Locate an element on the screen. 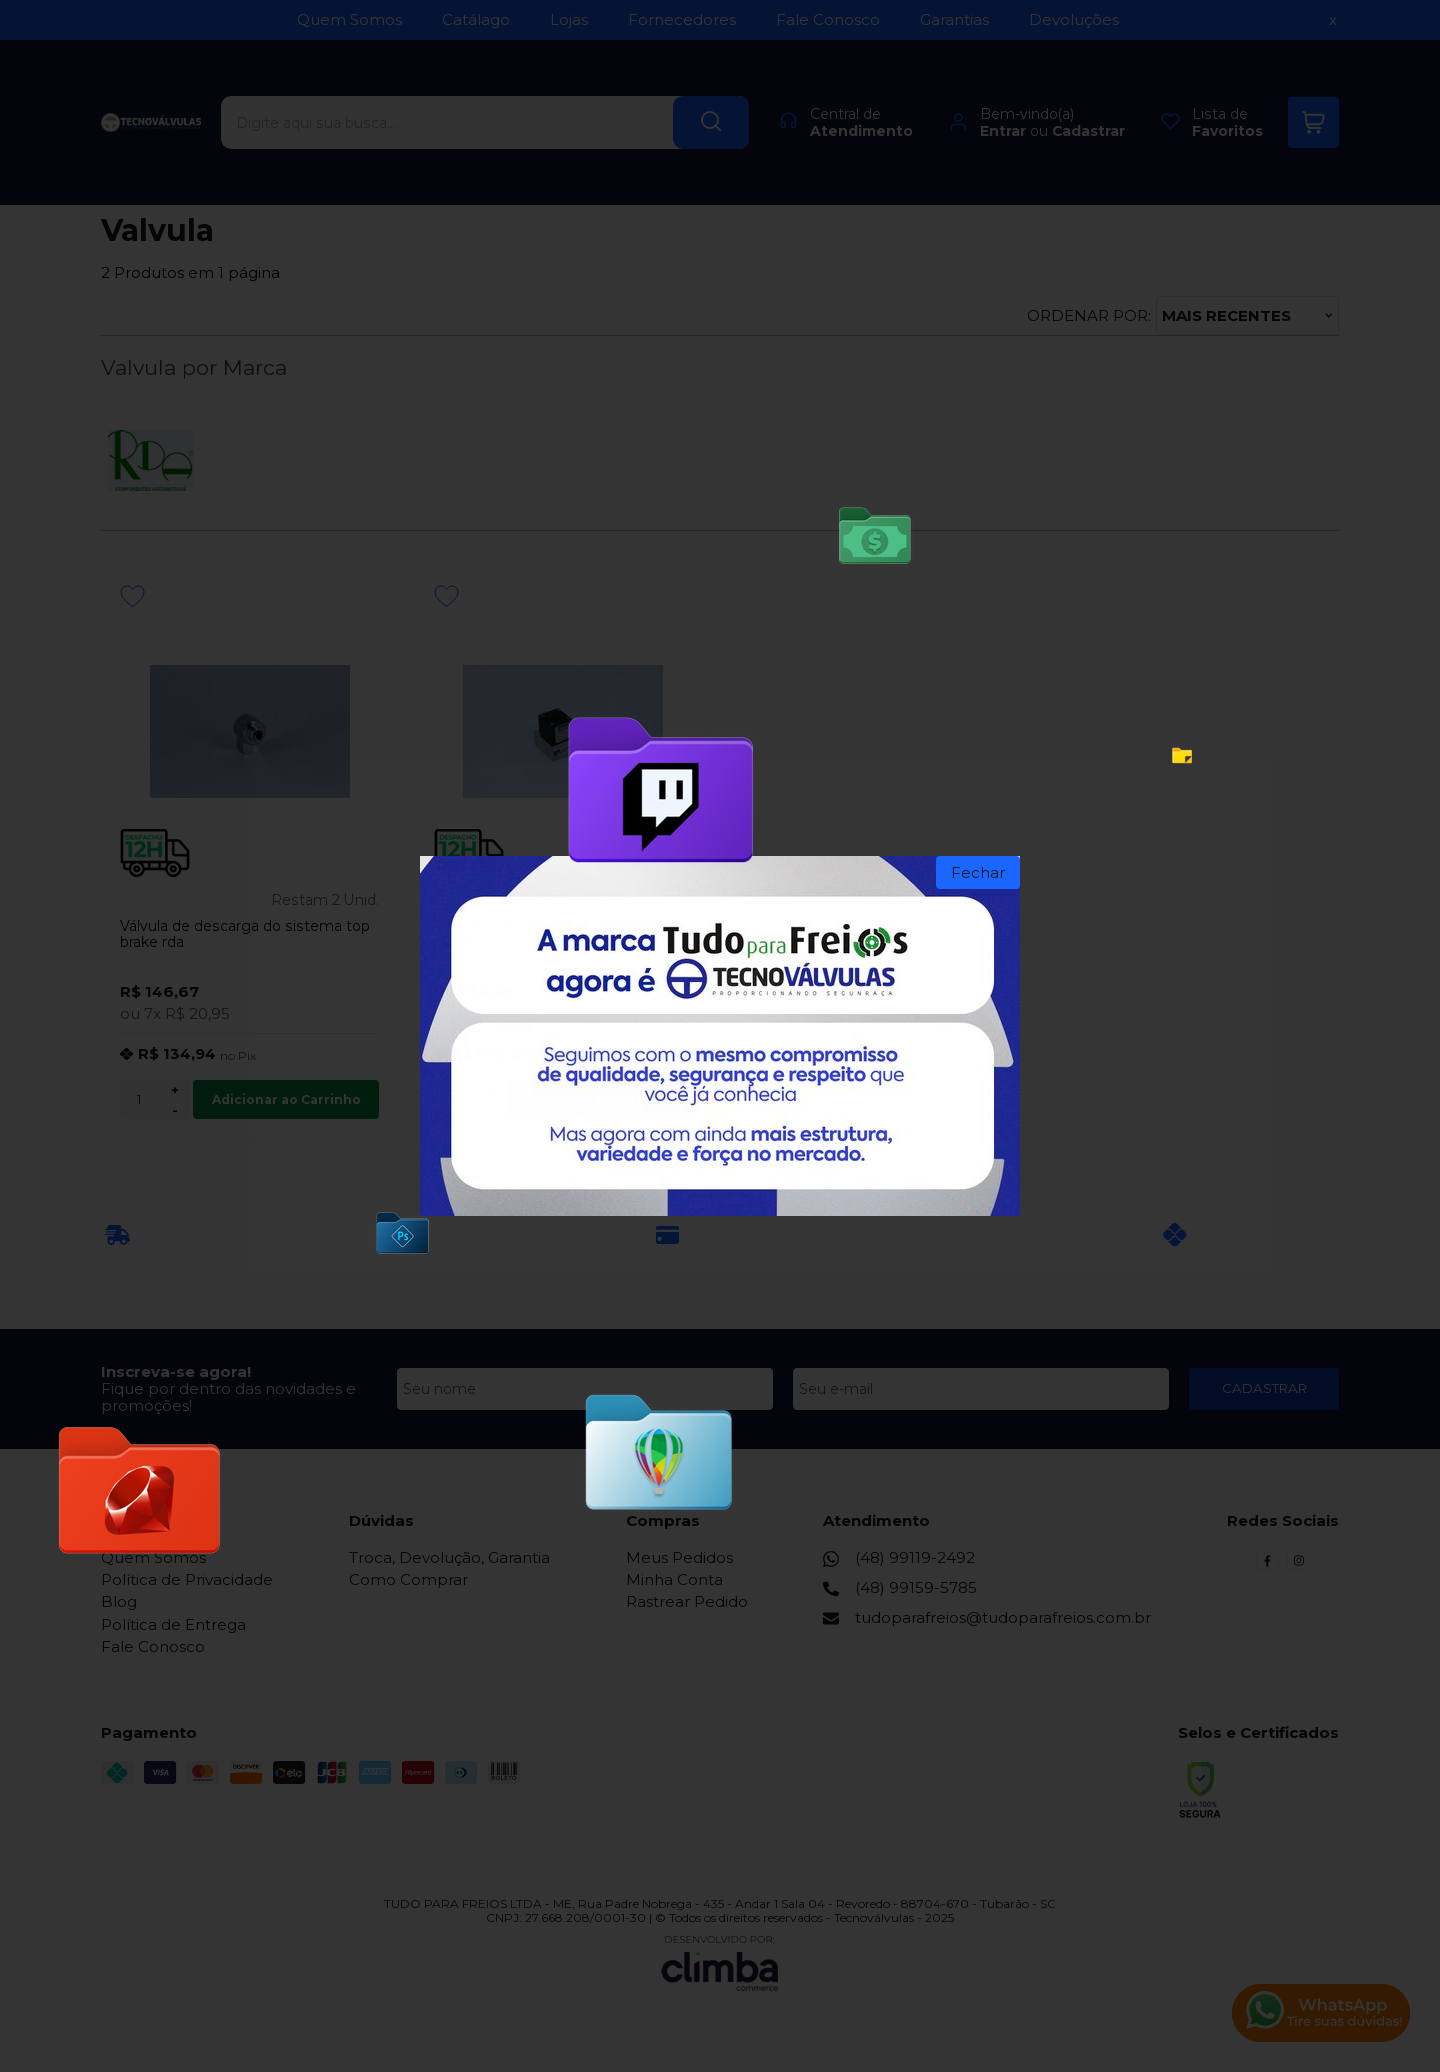 The image size is (1440, 2072). open folder containing CorelDRAW files is located at coordinates (658, 1456).